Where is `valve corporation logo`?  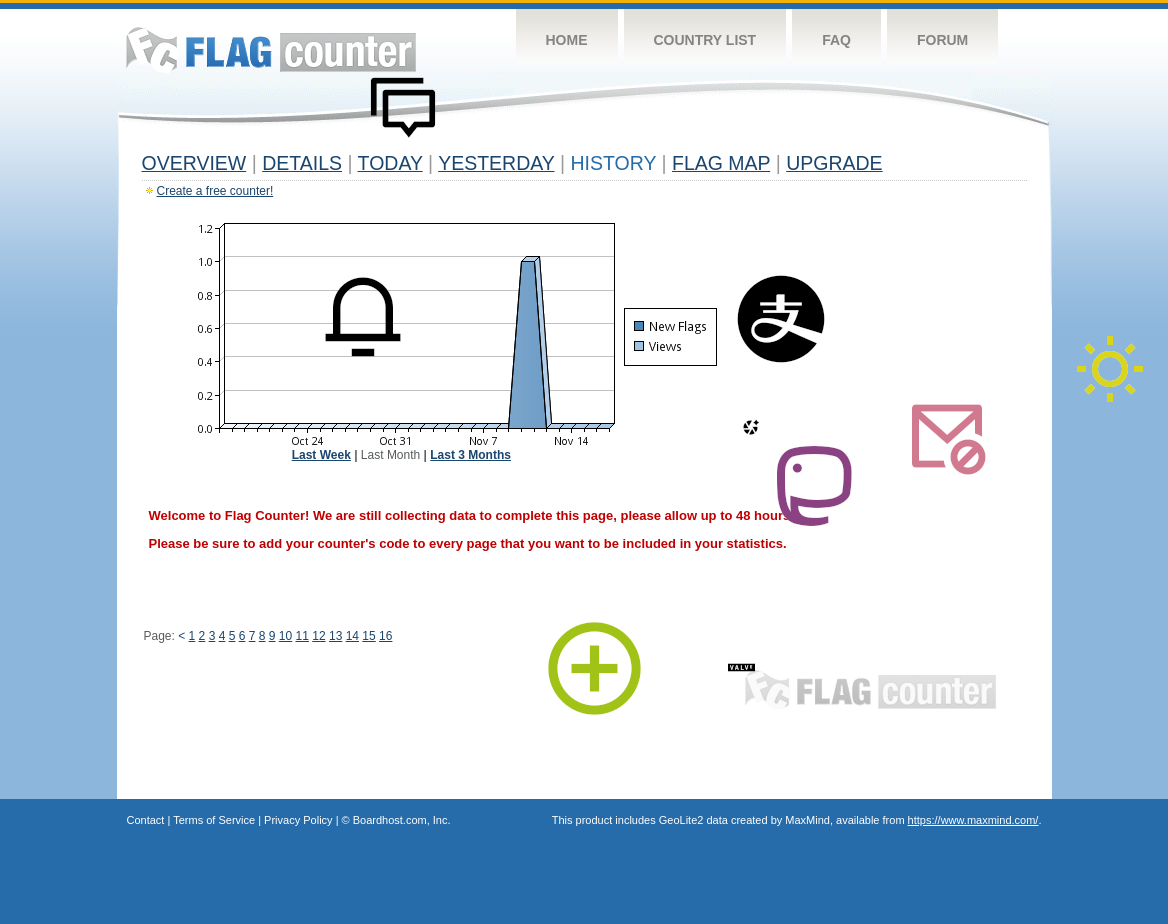
valve corporation logo is located at coordinates (741, 667).